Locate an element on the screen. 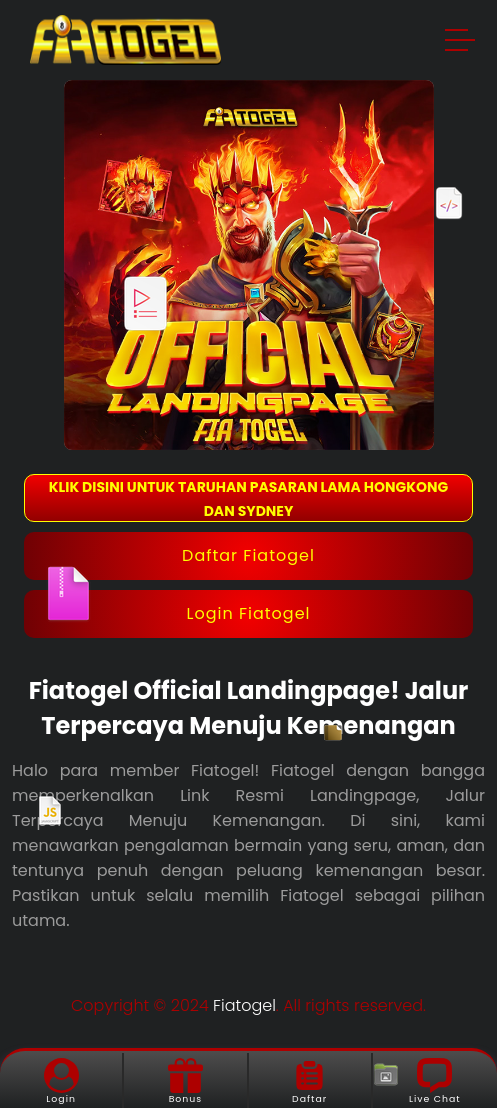 Image resolution: width=497 pixels, height=1108 pixels. change desktop wallpaper settings is located at coordinates (333, 732).